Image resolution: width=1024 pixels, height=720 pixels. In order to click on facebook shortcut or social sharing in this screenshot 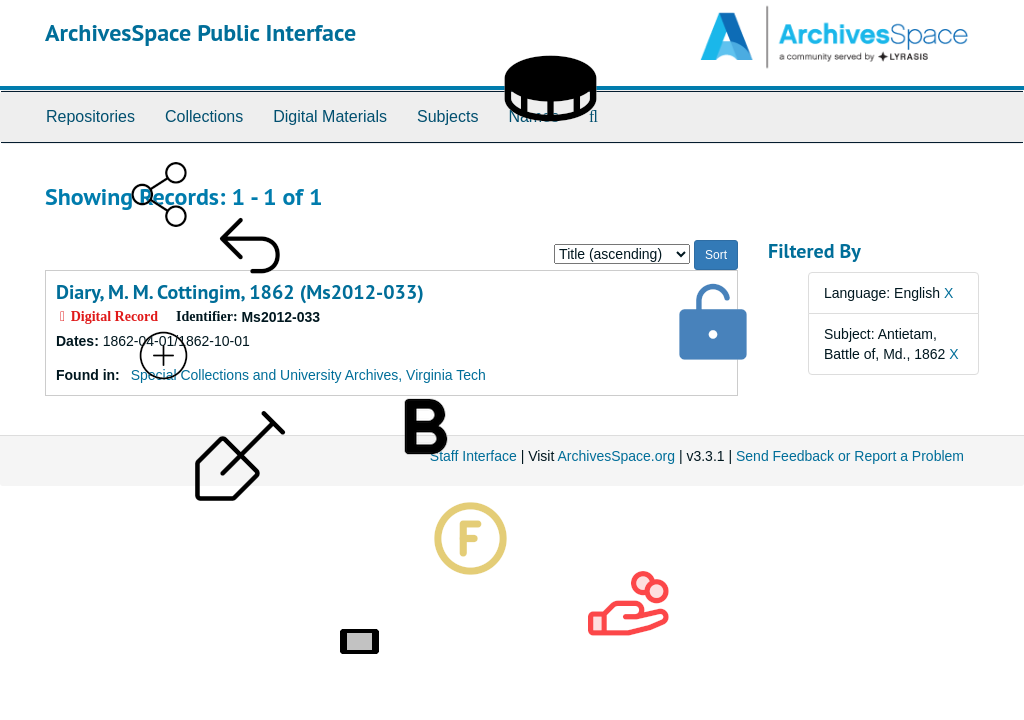, I will do `click(470, 538)`.